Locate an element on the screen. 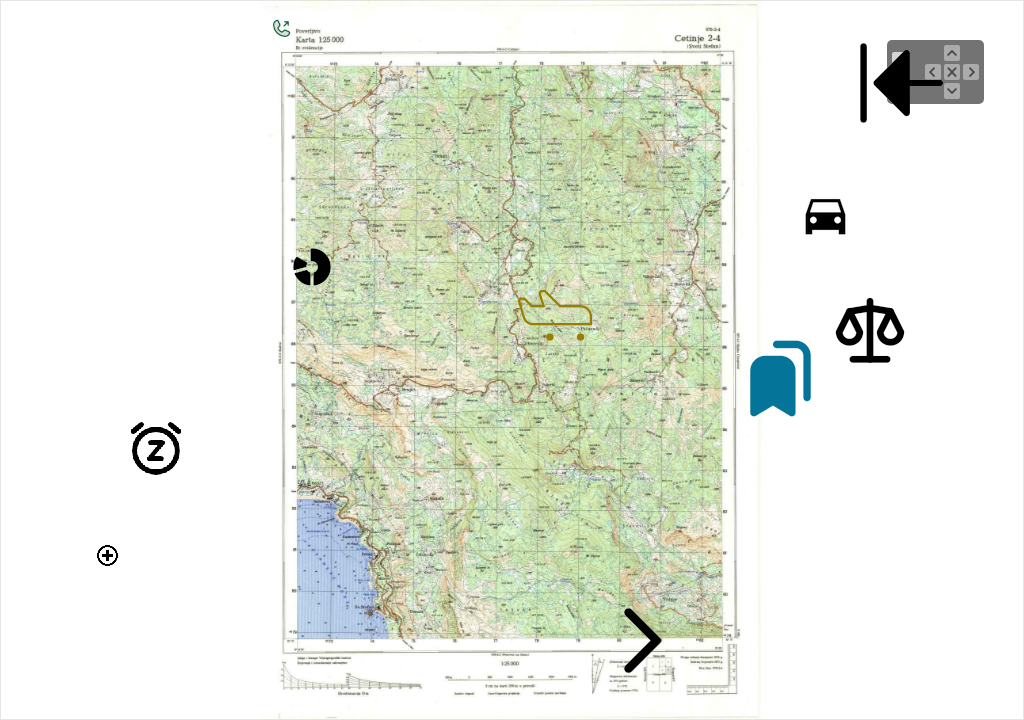  navigate to the beginning or first item is located at coordinates (900, 83).